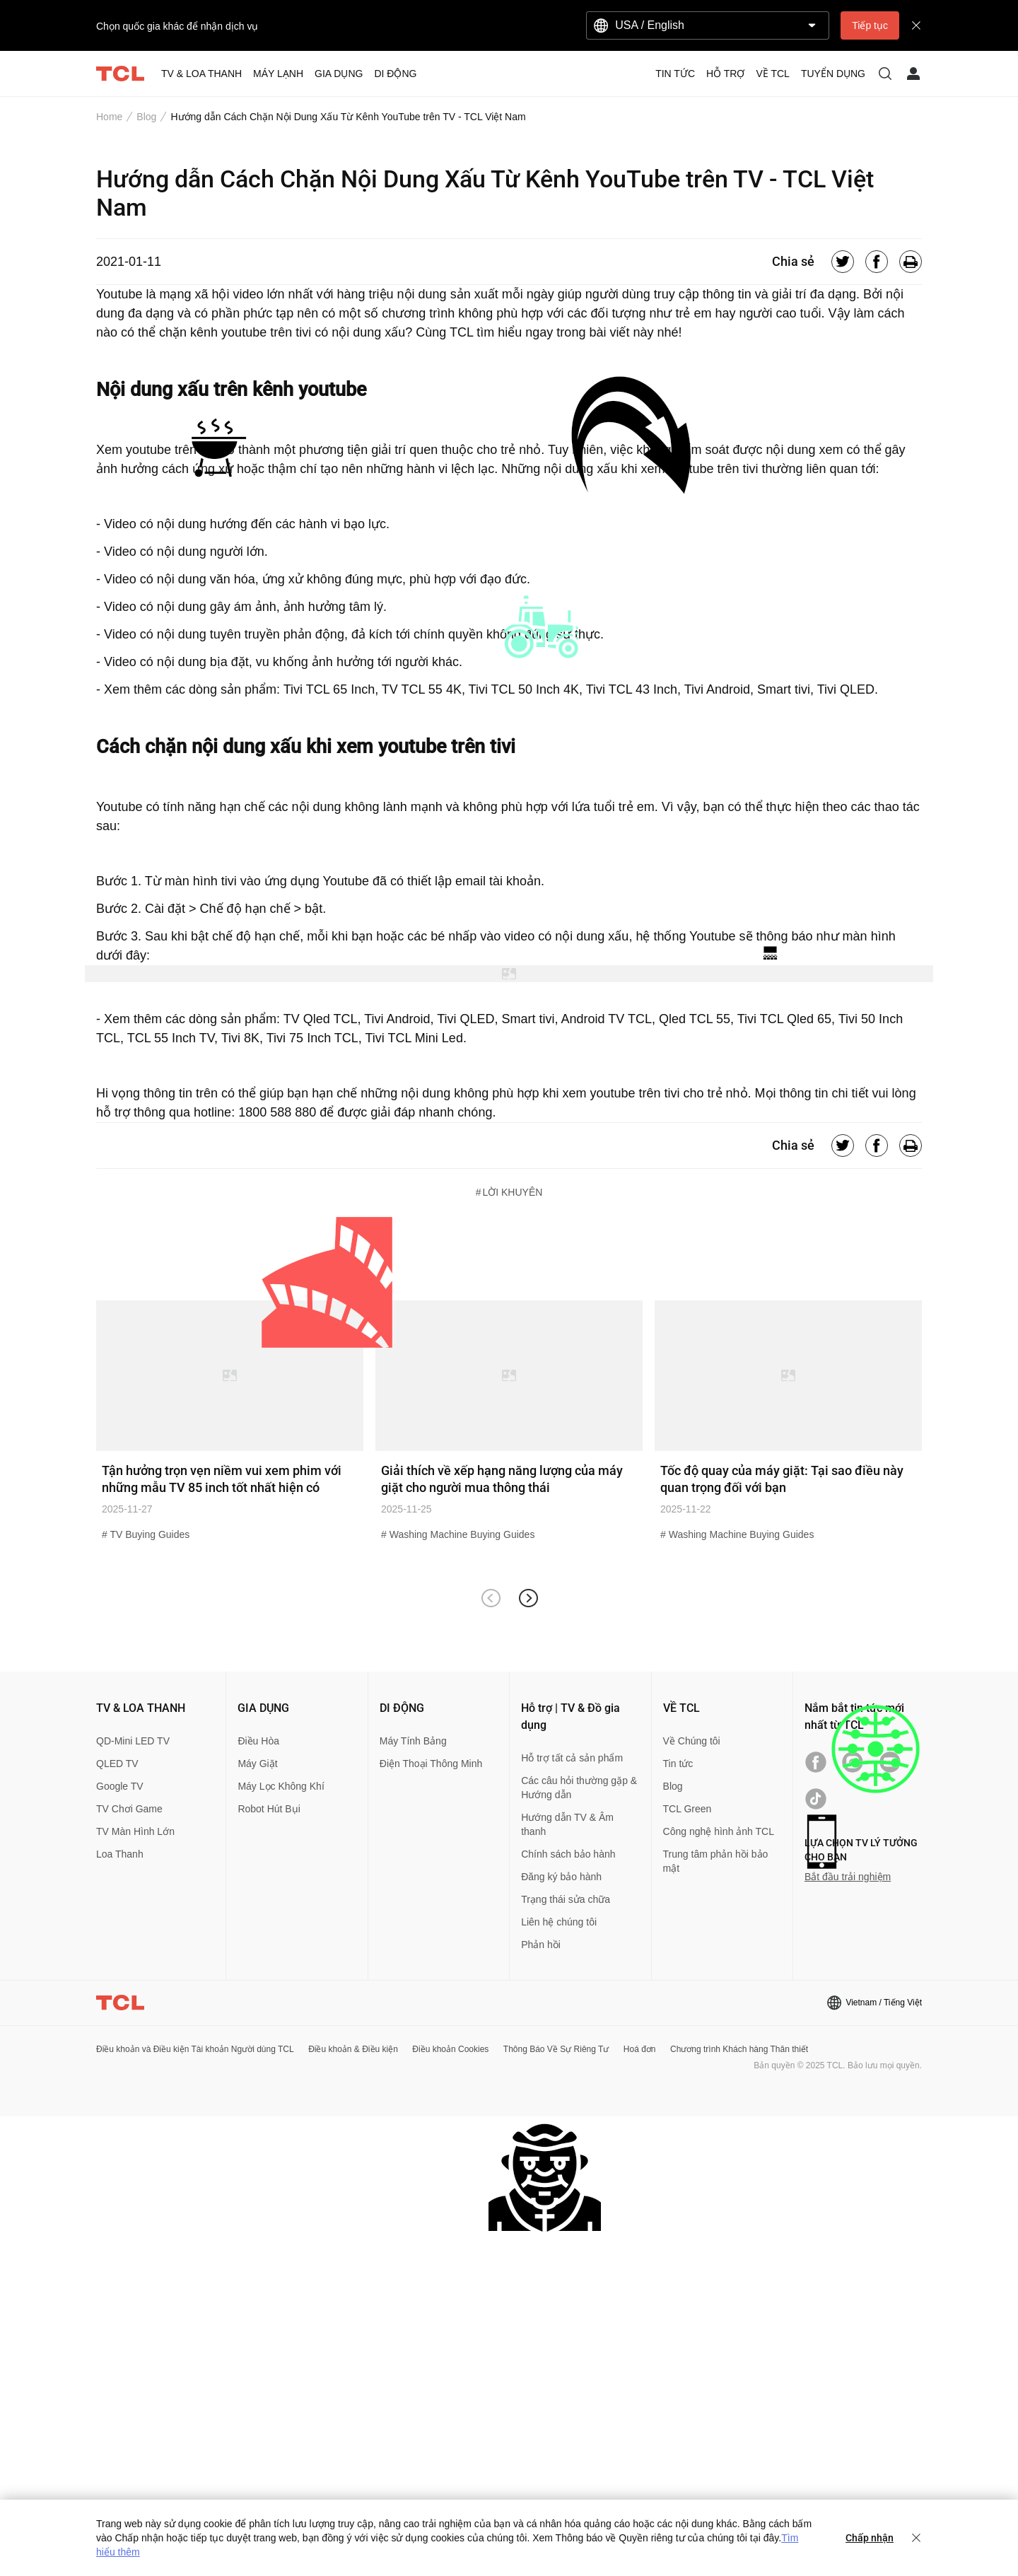 The width and height of the screenshot is (1018, 2576). Describe the element at coordinates (821, 1841) in the screenshot. I see `access mobile device settings` at that location.